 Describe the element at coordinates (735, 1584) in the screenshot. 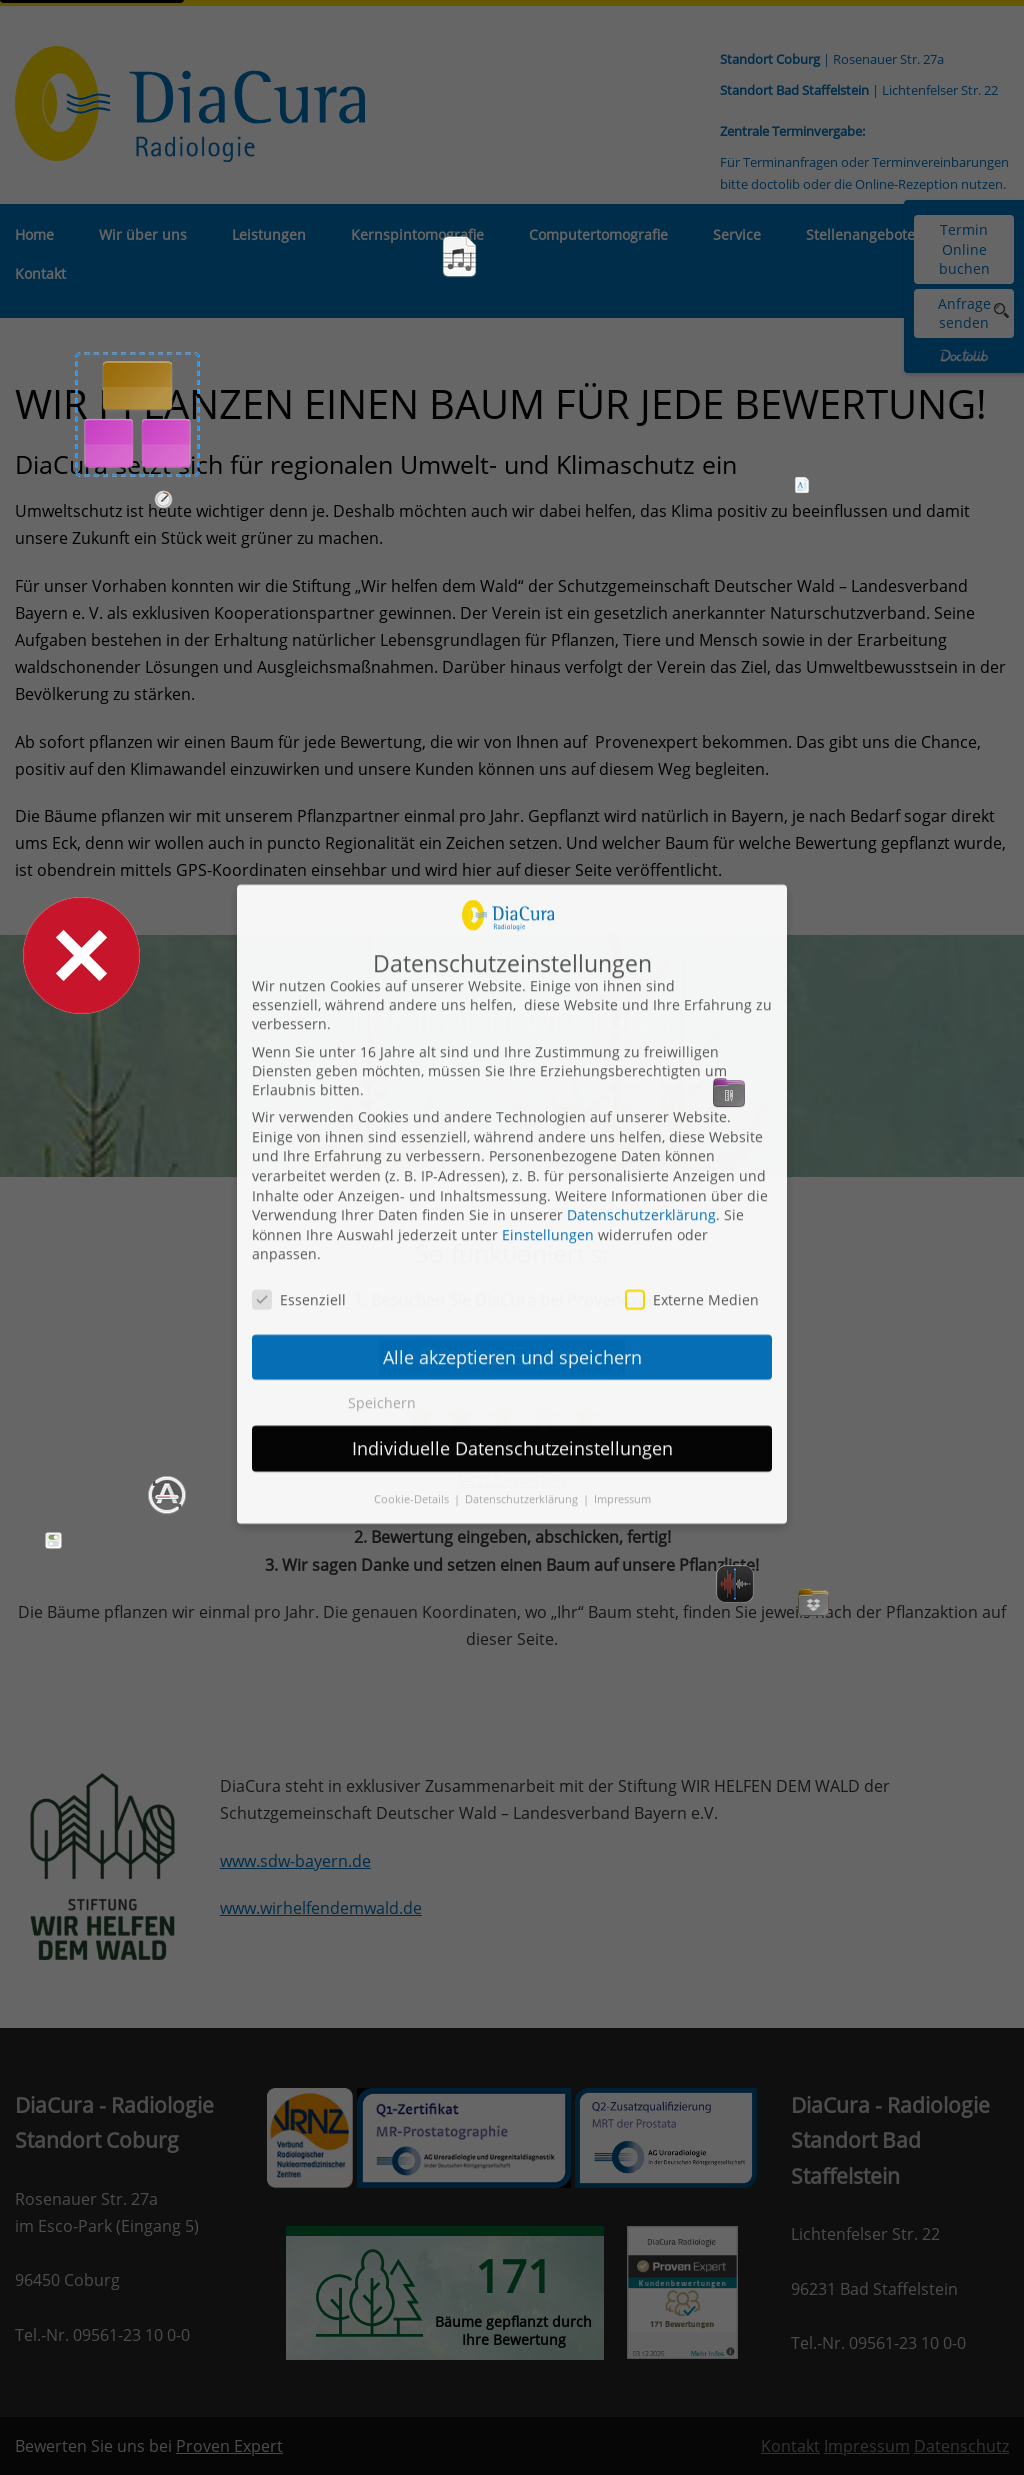

I see `open voice memos app` at that location.